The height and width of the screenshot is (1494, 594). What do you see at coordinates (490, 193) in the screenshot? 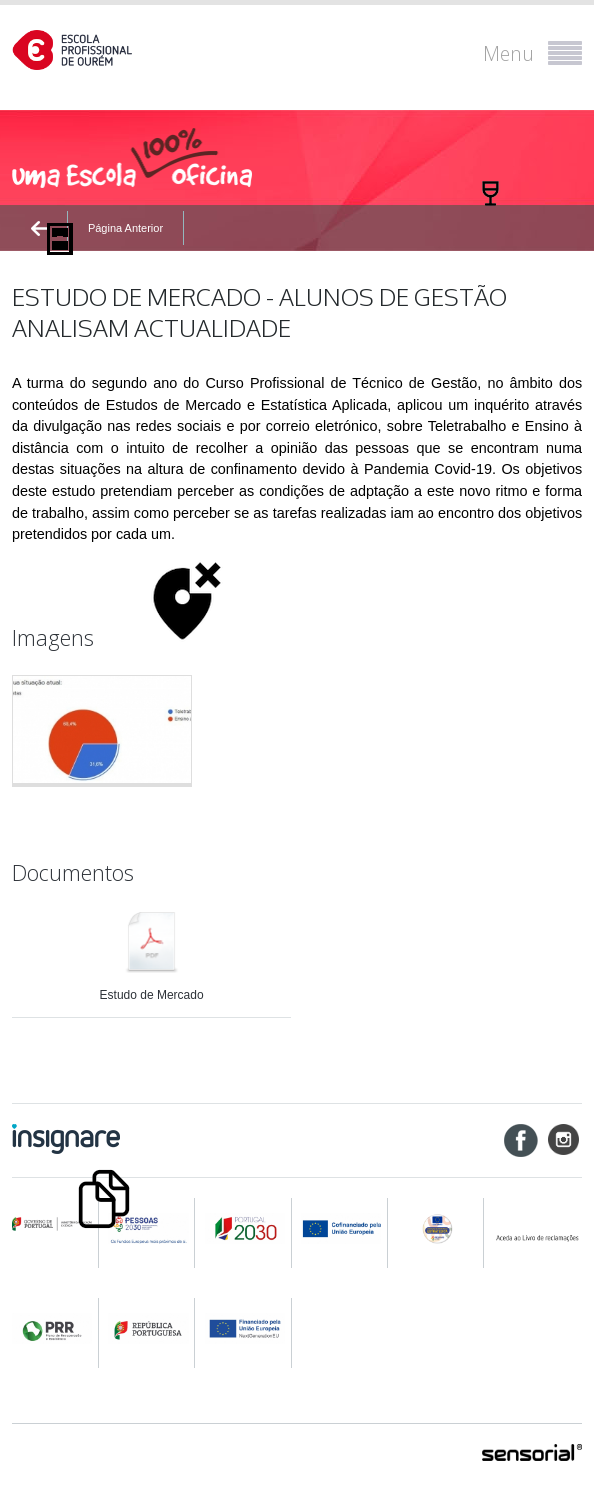
I see `find nearby wine bars or restaurants` at bounding box center [490, 193].